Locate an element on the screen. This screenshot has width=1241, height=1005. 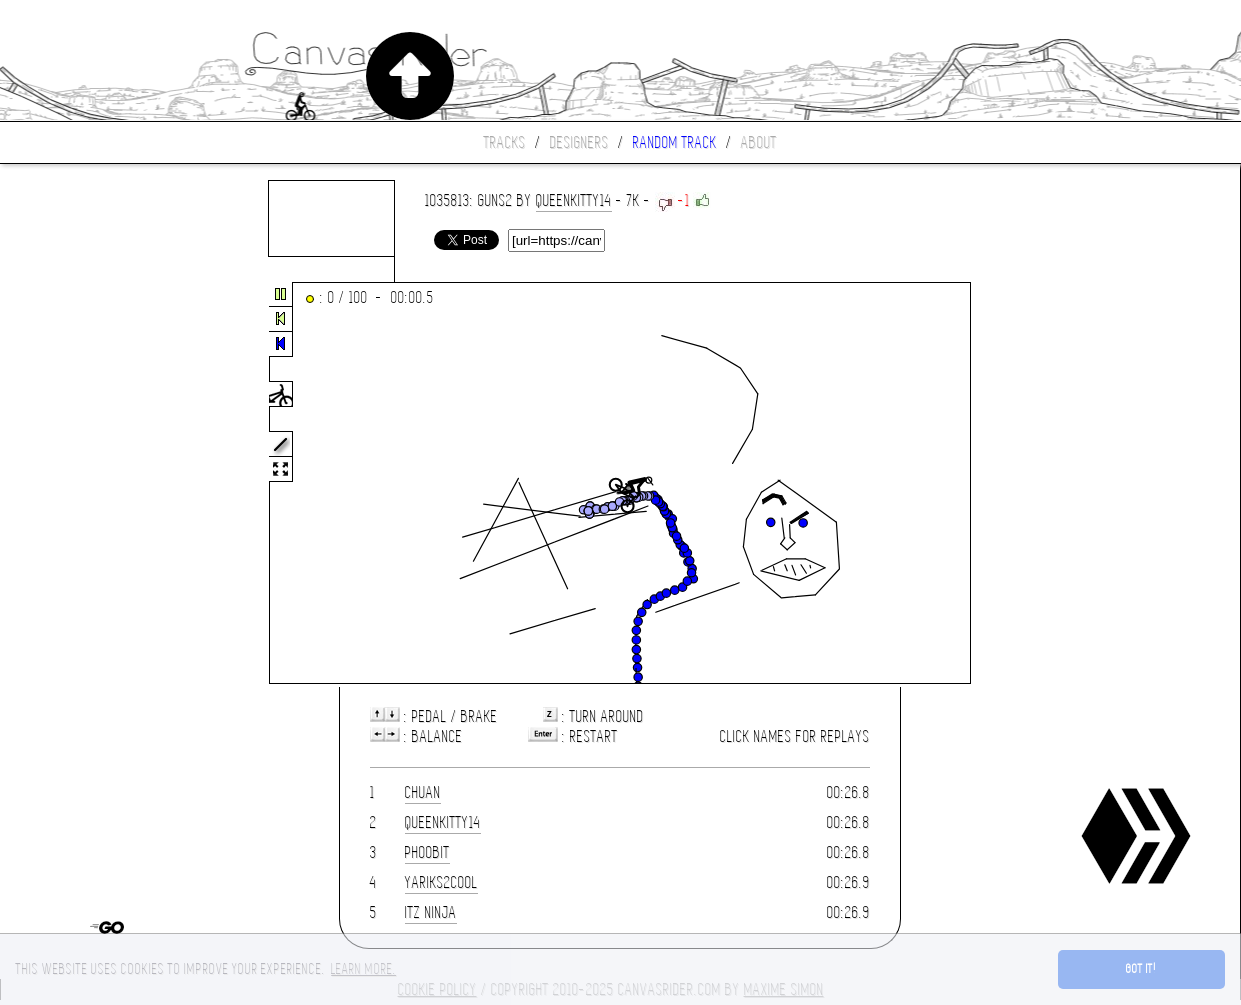
scroll to top of page is located at coordinates (410, 76).